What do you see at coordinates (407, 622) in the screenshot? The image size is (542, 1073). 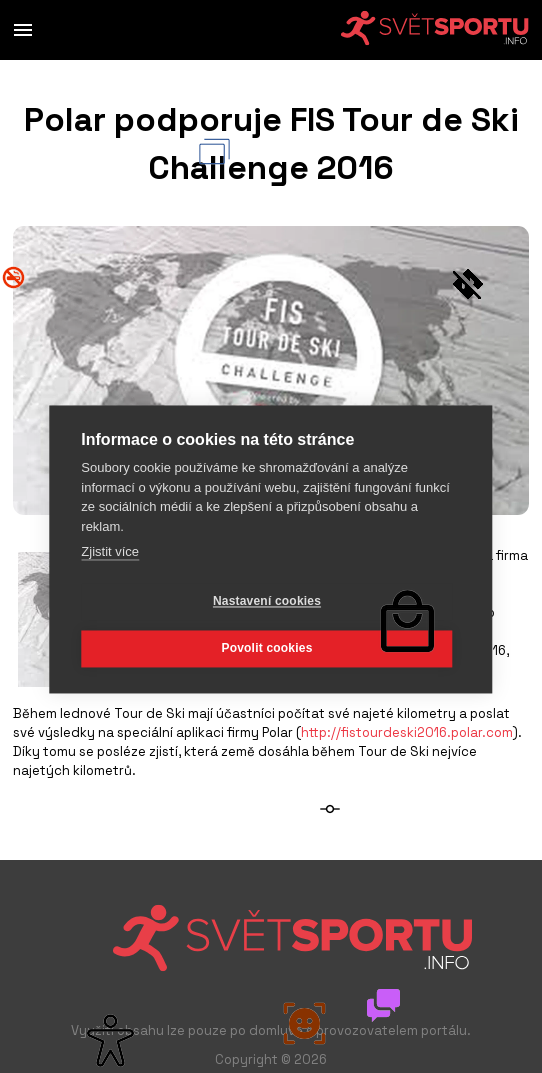 I see `access shopping or retail features` at bounding box center [407, 622].